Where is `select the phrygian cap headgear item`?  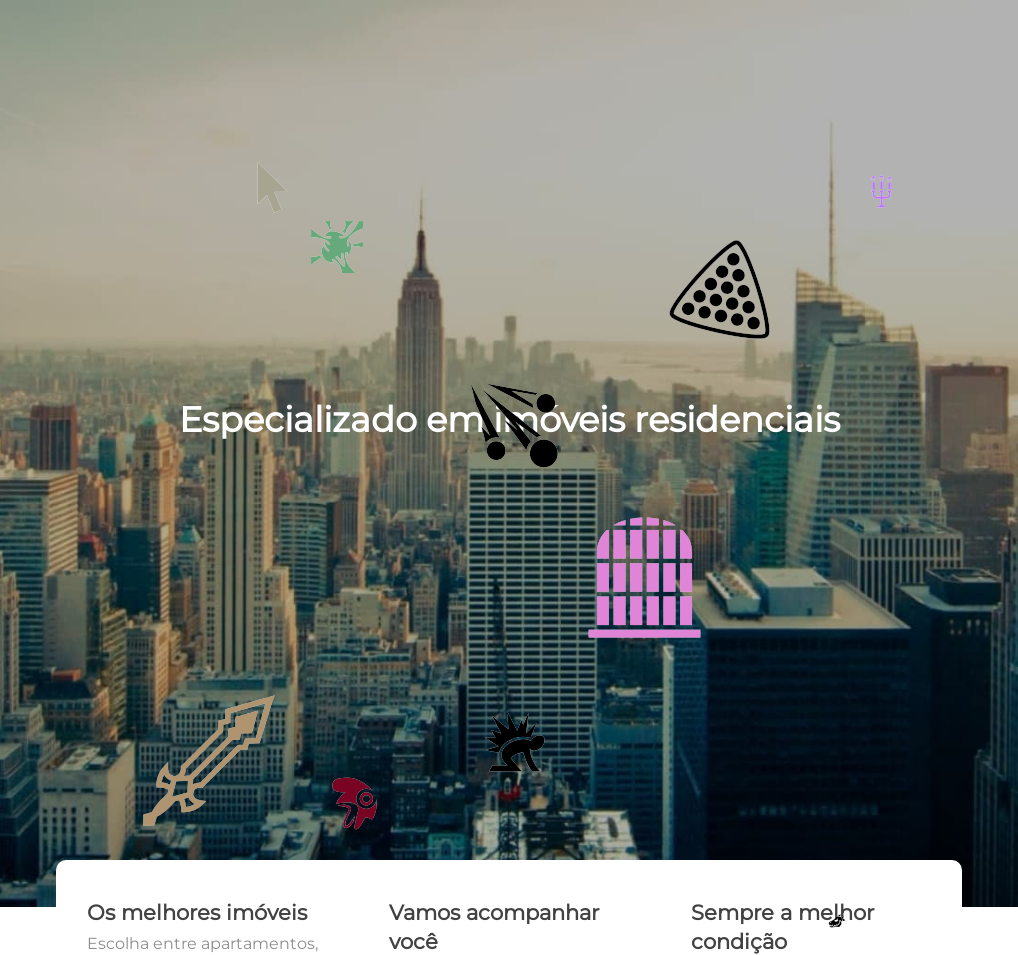
select the phrygian cap headgear item is located at coordinates (354, 803).